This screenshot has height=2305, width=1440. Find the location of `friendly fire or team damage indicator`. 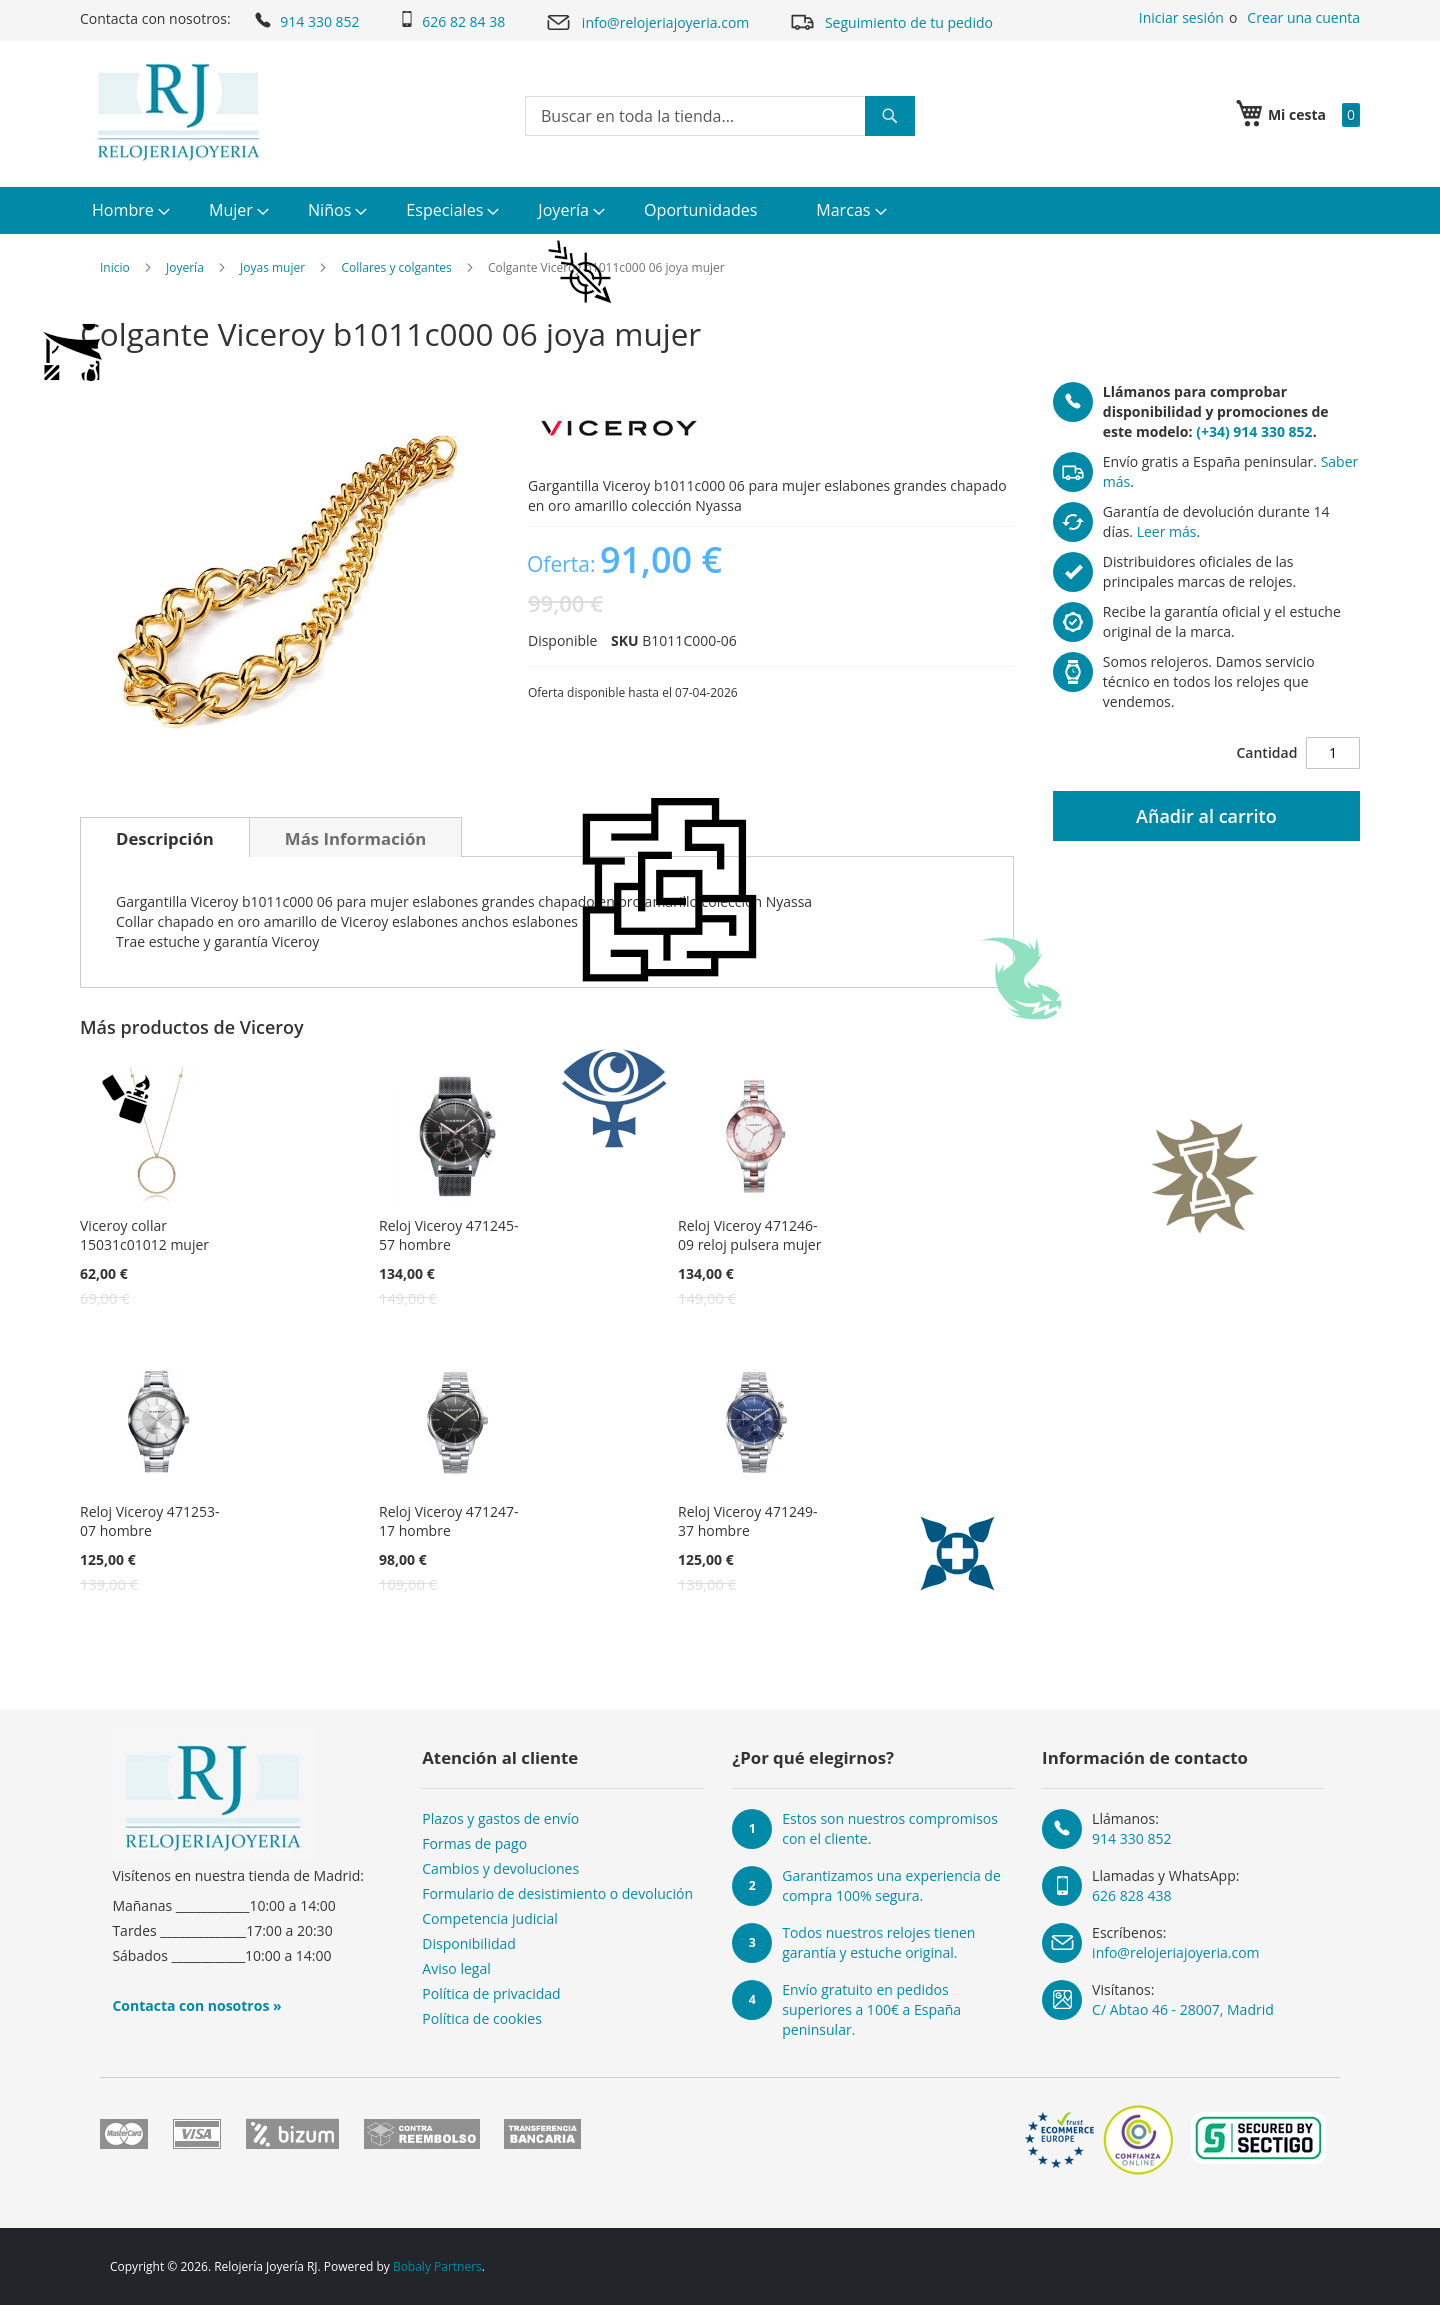

friendly fire or team damage indicator is located at coordinates (1020, 978).